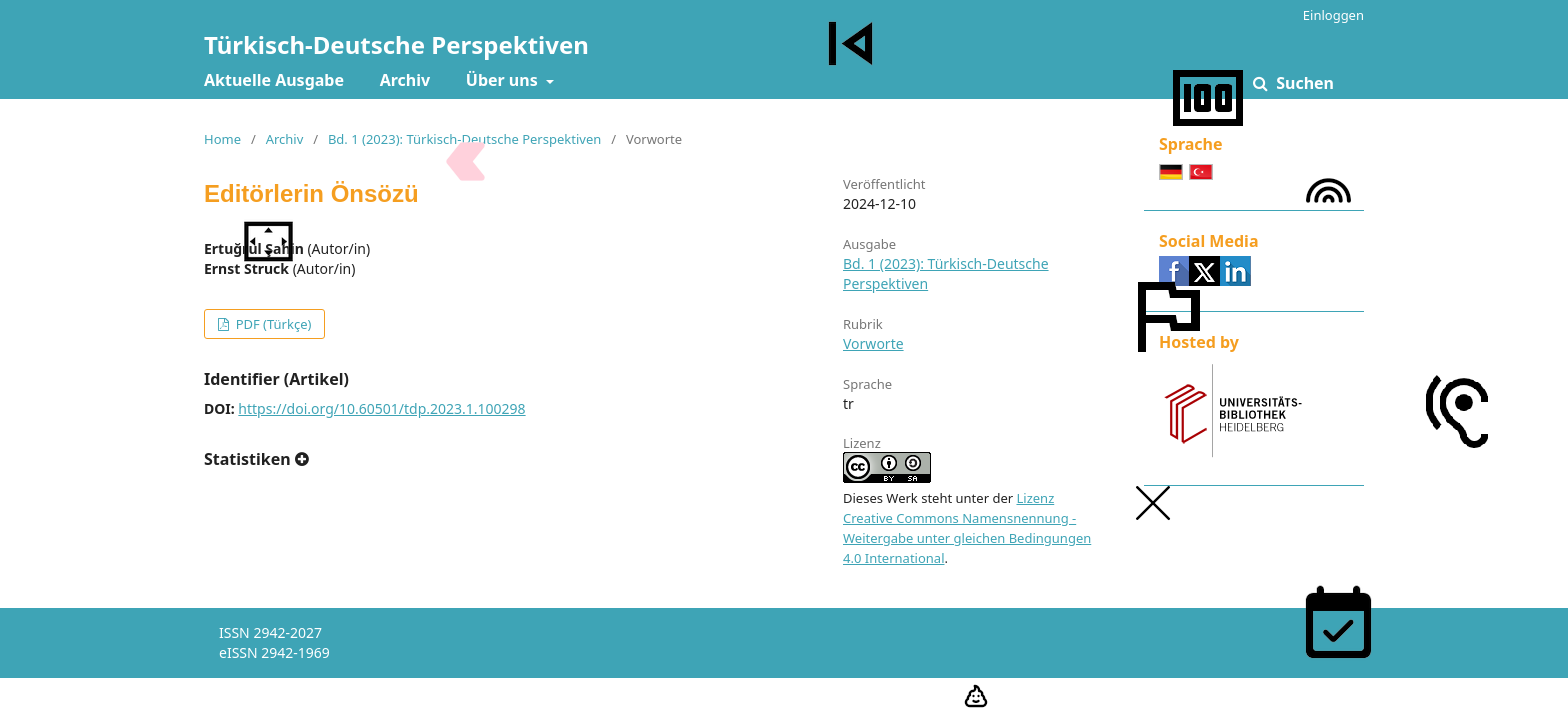 This screenshot has width=1568, height=720. I want to click on flag or mark an item for follow-up, so click(1166, 314).